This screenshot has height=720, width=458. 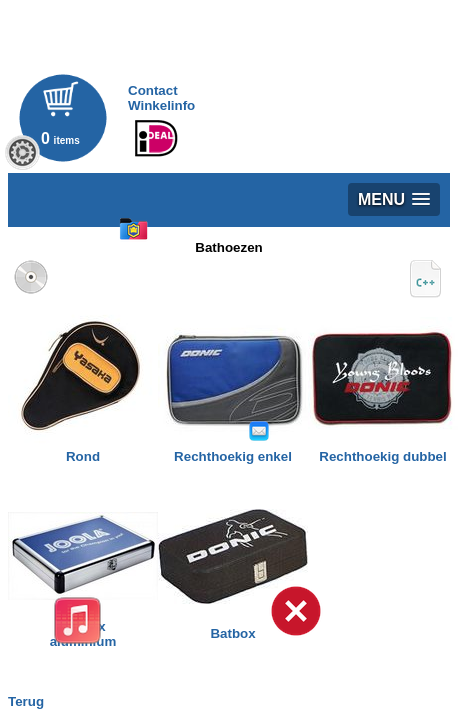 What do you see at coordinates (77, 620) in the screenshot?
I see `open the gnome music app` at bounding box center [77, 620].